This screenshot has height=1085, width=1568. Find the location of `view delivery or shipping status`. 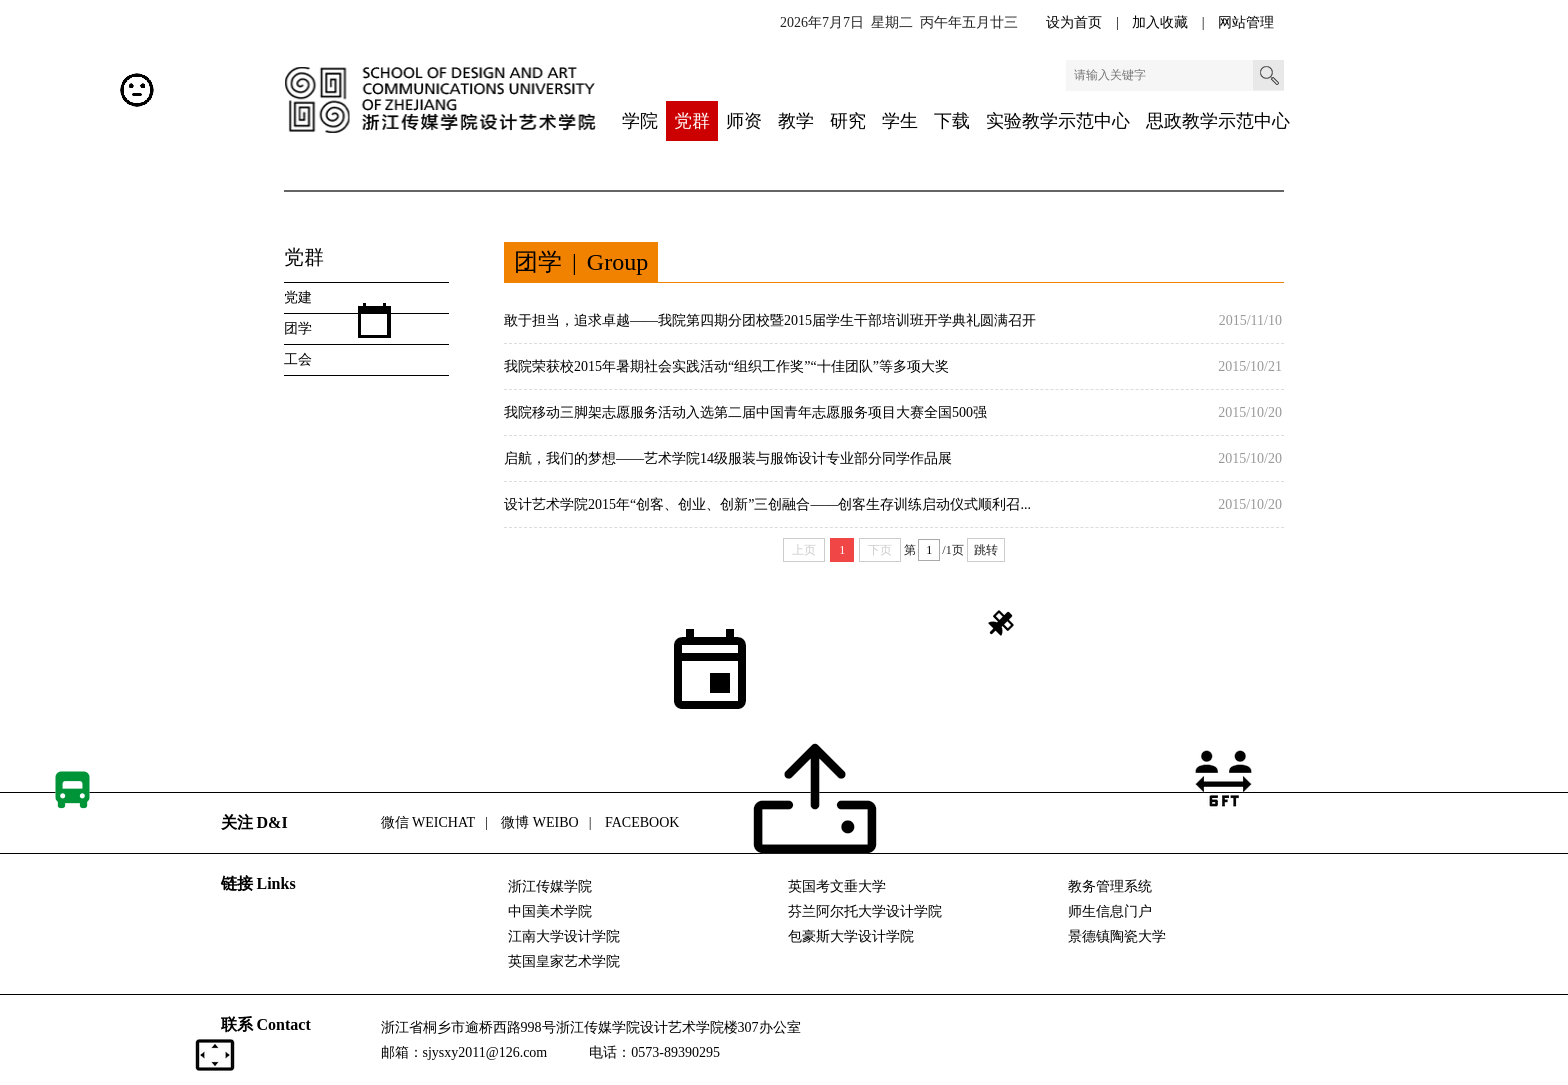

view delivery or shipping status is located at coordinates (72, 788).